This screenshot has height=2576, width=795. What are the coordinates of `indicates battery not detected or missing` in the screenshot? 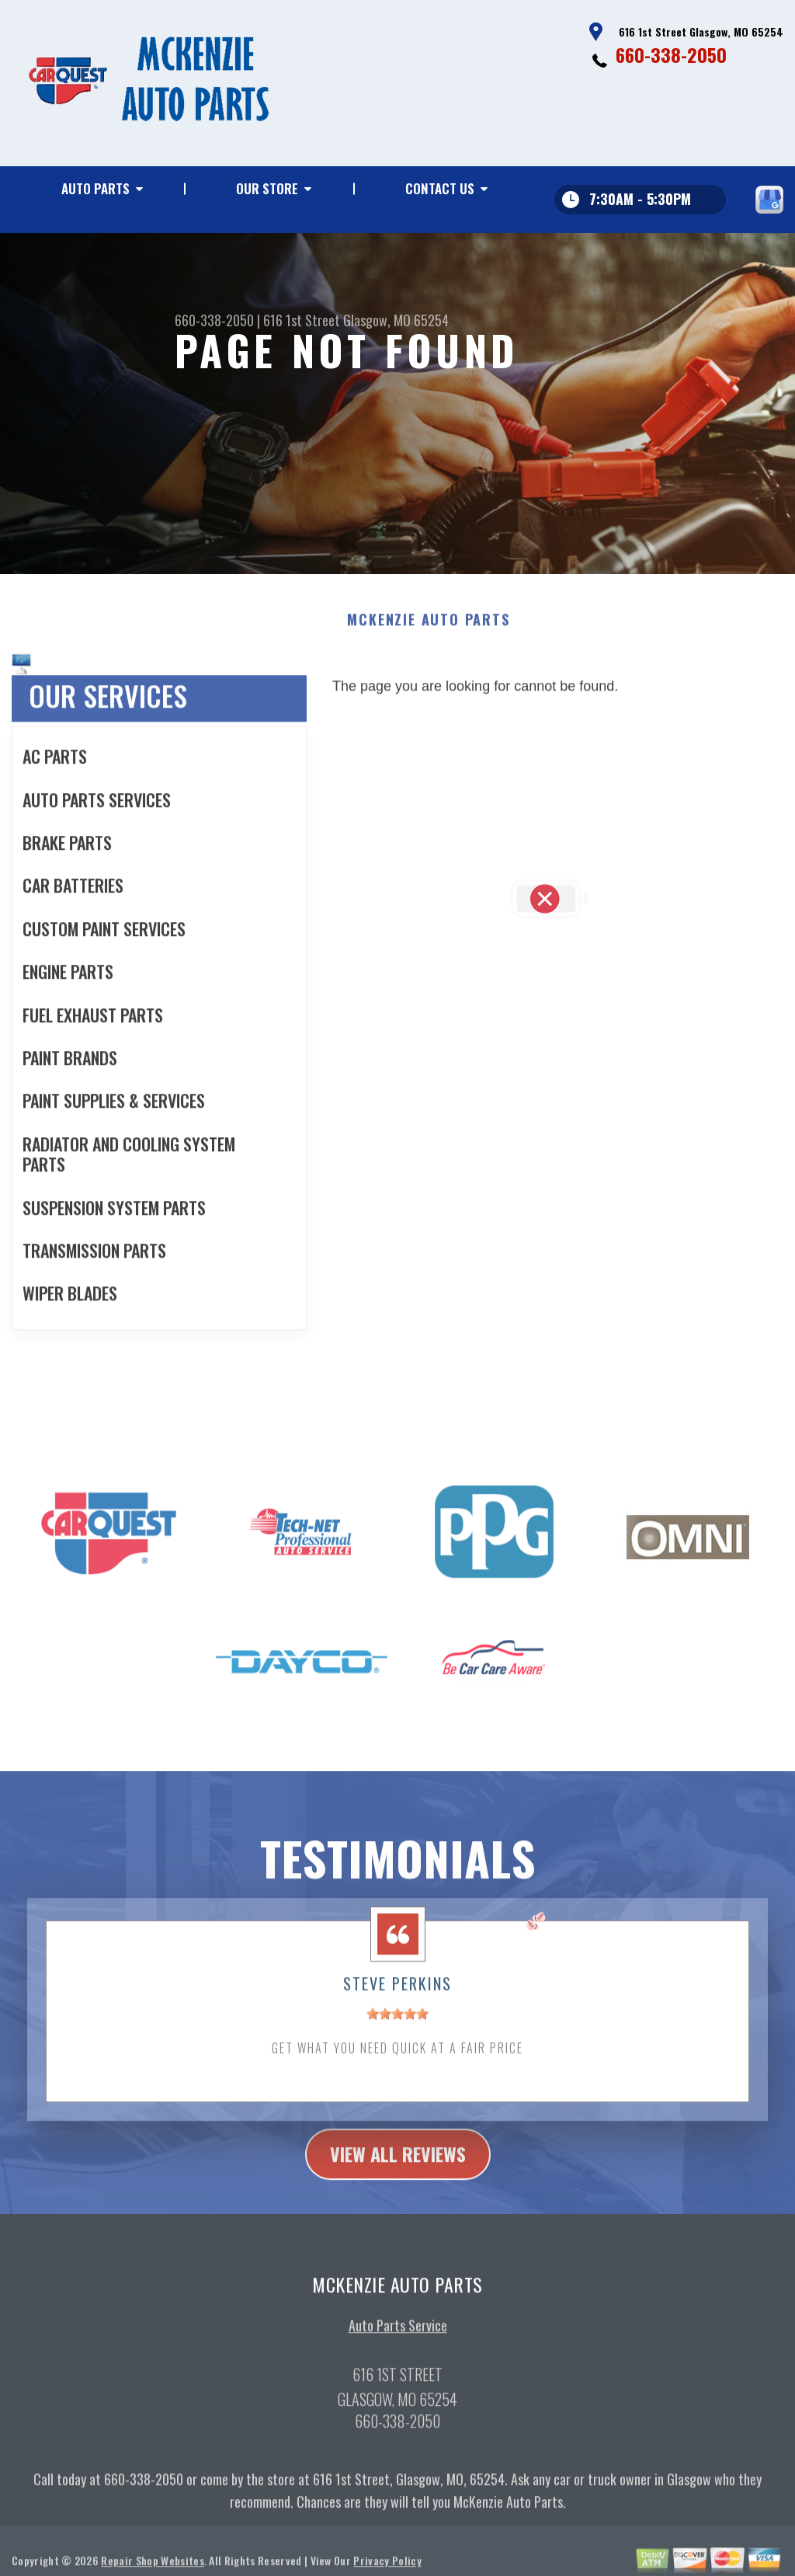 It's located at (550, 899).